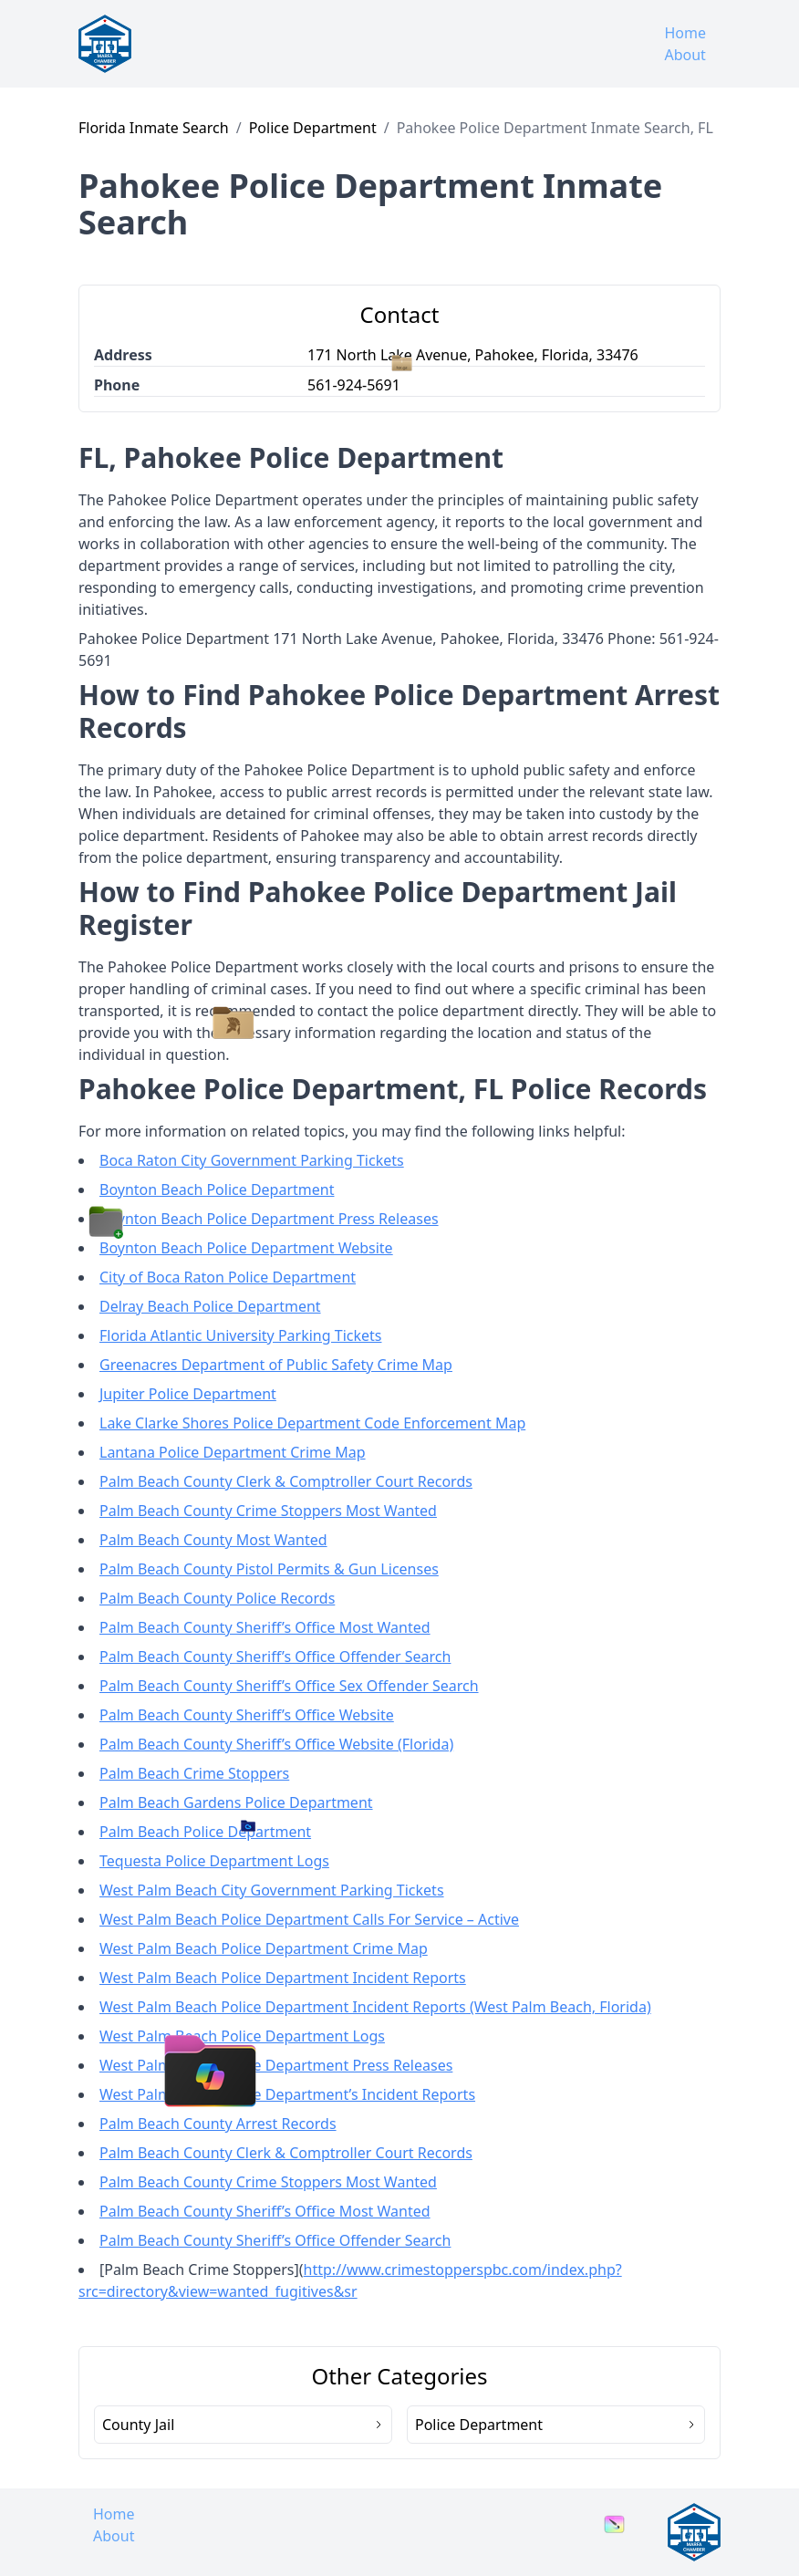 The width and height of the screenshot is (799, 2576). Describe the element at coordinates (210, 2073) in the screenshot. I see `open folder containing Microsoft Copilot 365 files` at that location.